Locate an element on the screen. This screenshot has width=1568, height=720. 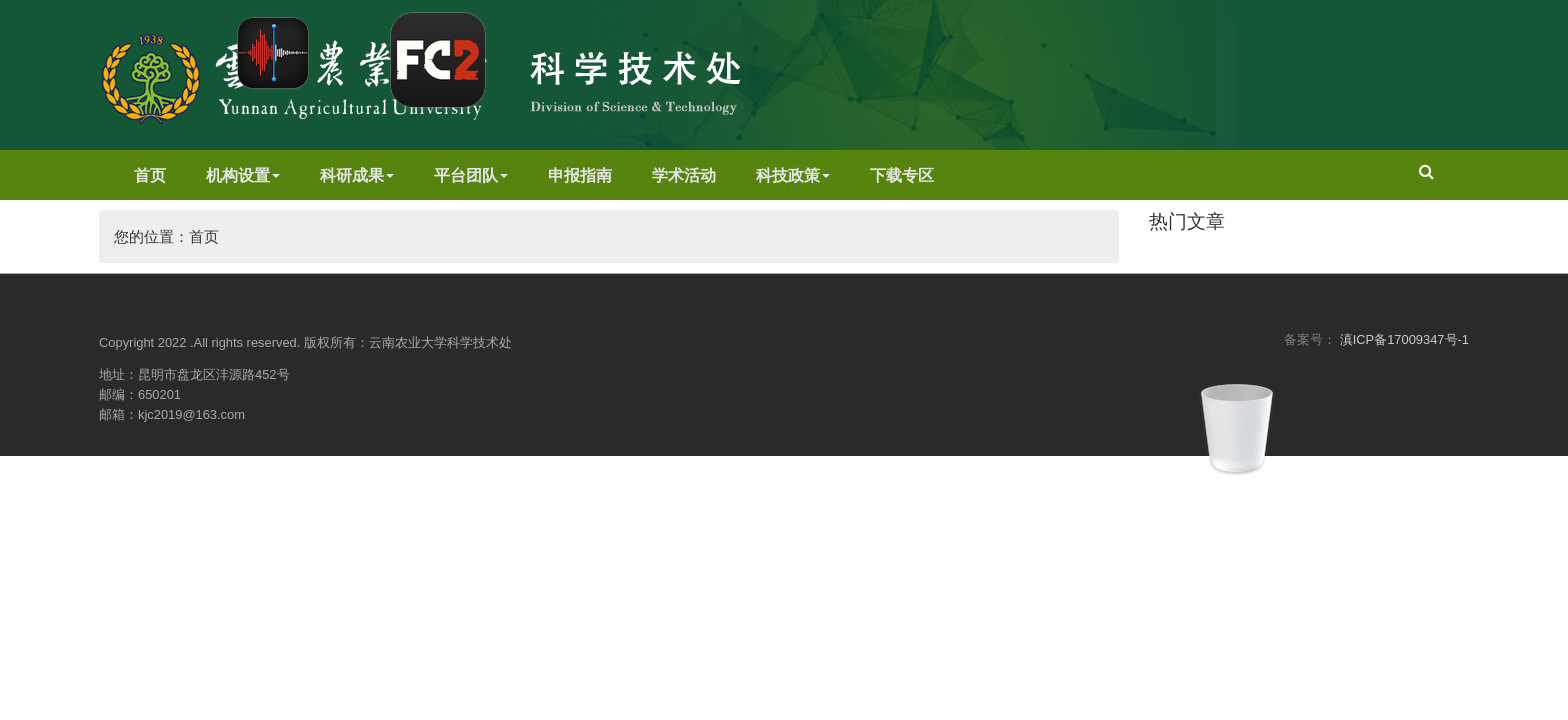
open the voice memos app is located at coordinates (273, 53).